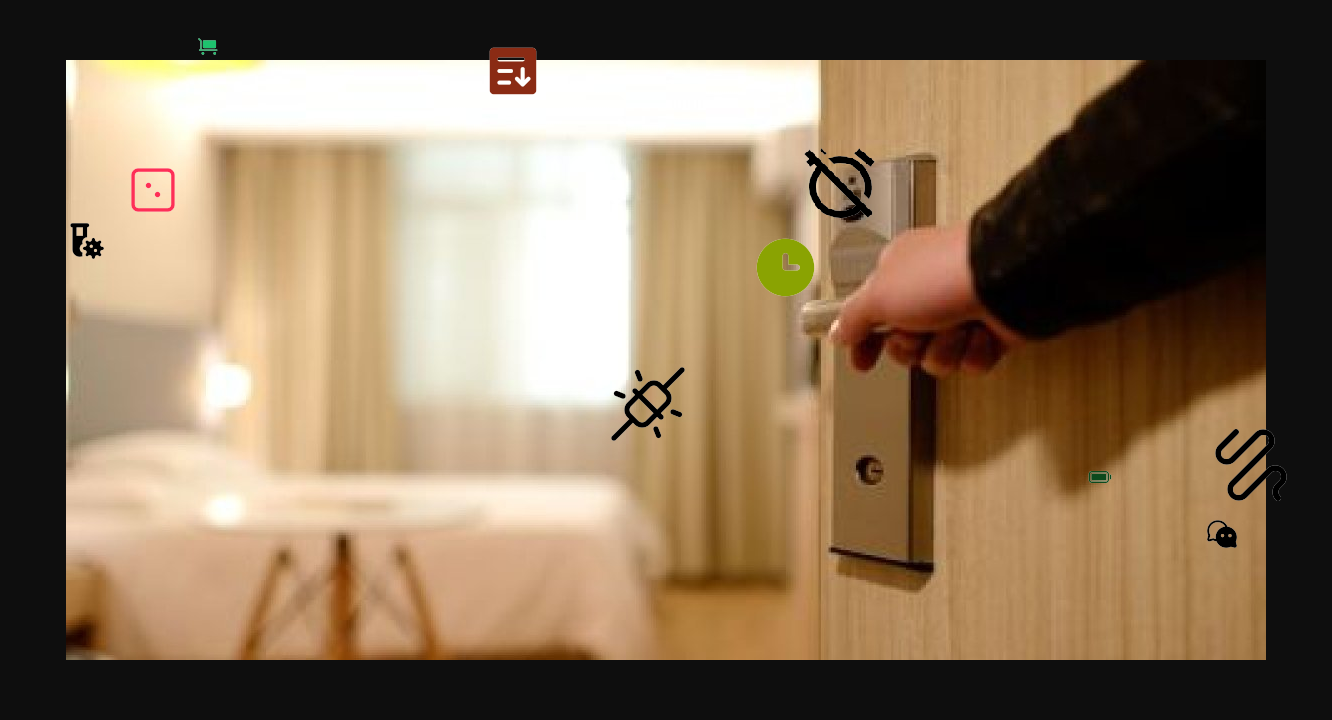  What do you see at coordinates (1222, 534) in the screenshot?
I see `open wechat messaging app` at bounding box center [1222, 534].